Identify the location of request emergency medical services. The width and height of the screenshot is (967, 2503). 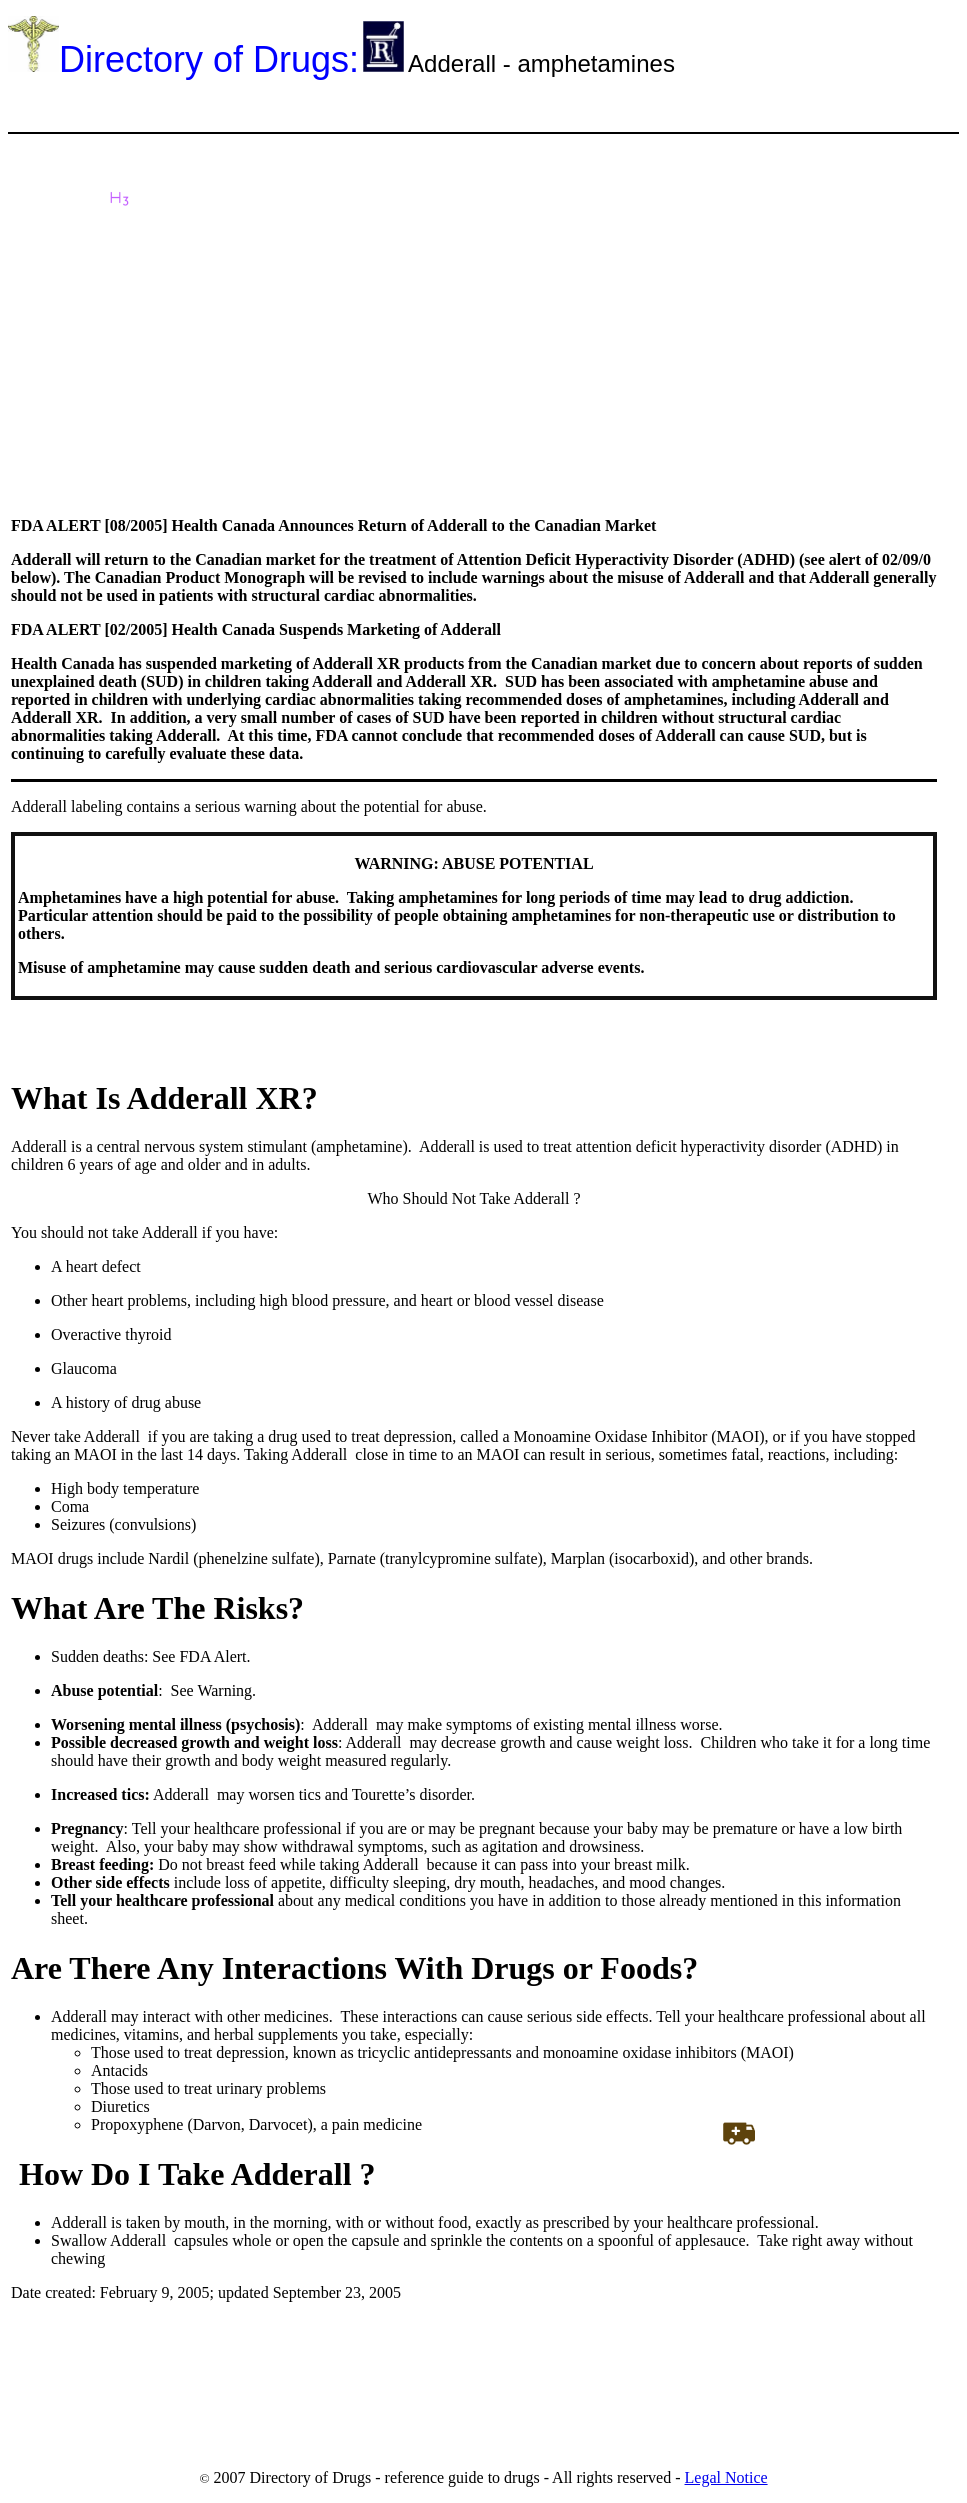
(738, 2132).